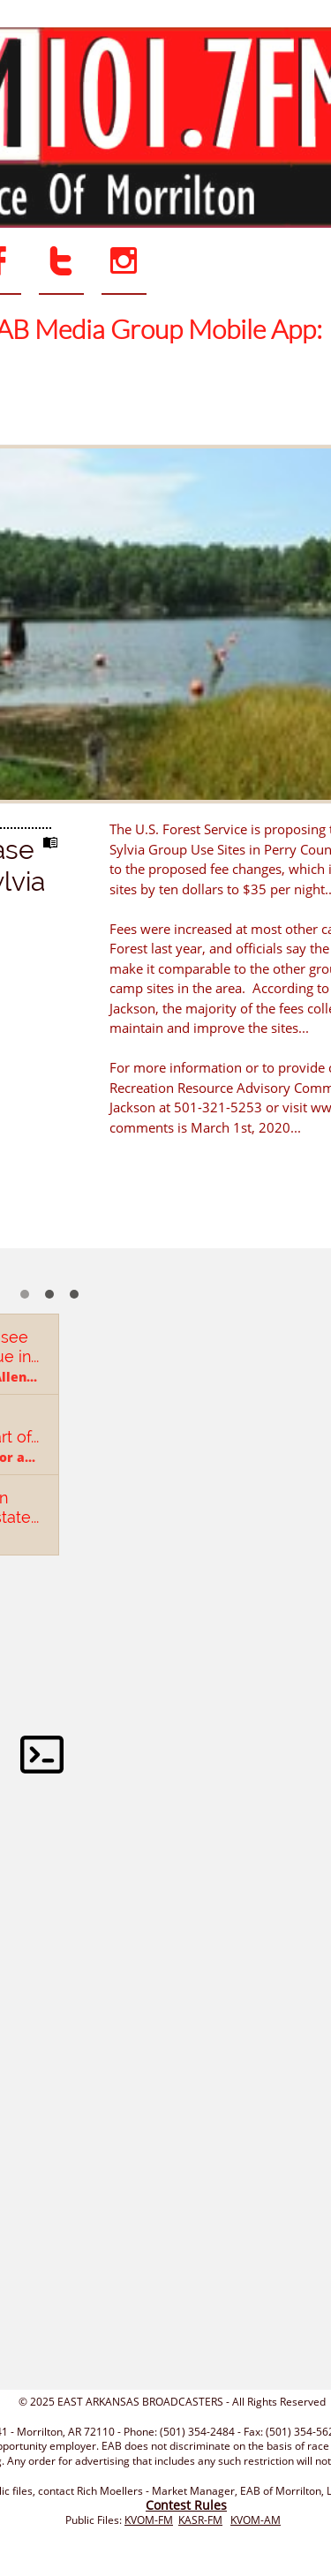 The image size is (331, 2576). Describe the element at coordinates (41, 1754) in the screenshot. I see `open the command line terminal` at that location.